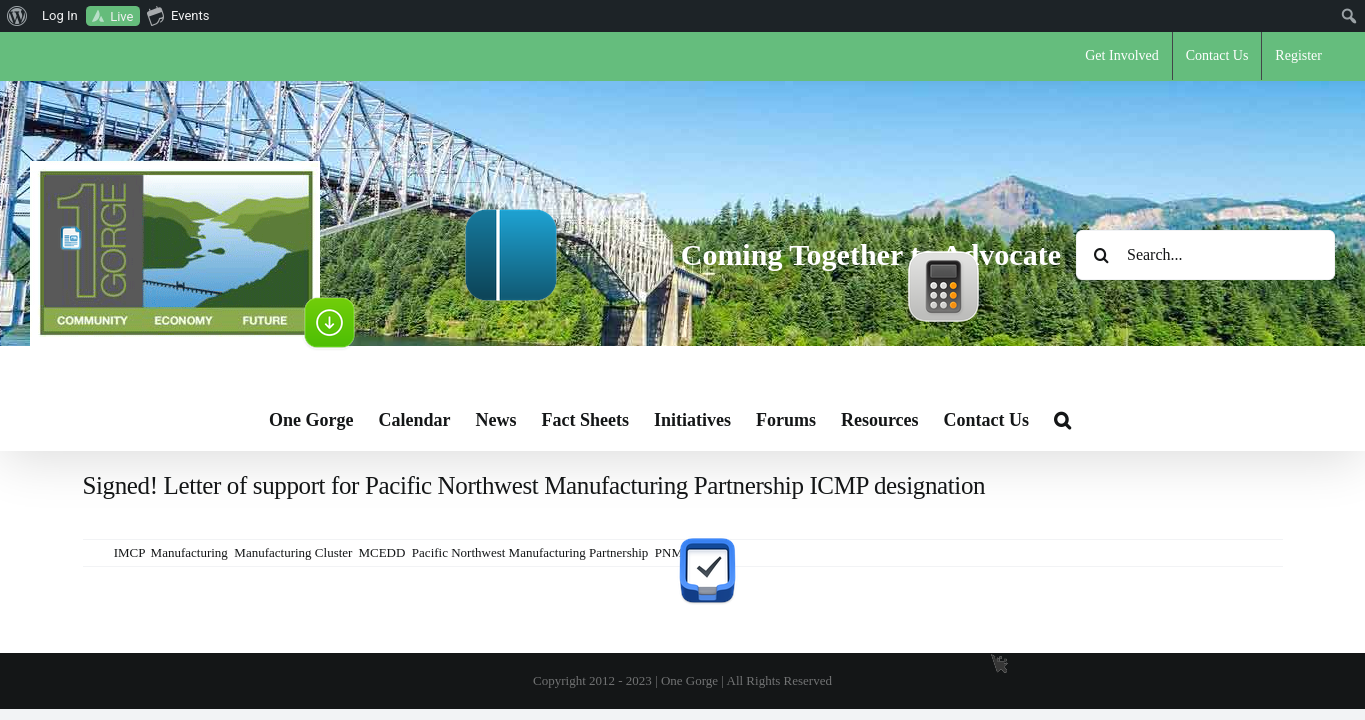 The width and height of the screenshot is (1365, 720). I want to click on access download settings or preferences, so click(329, 323).